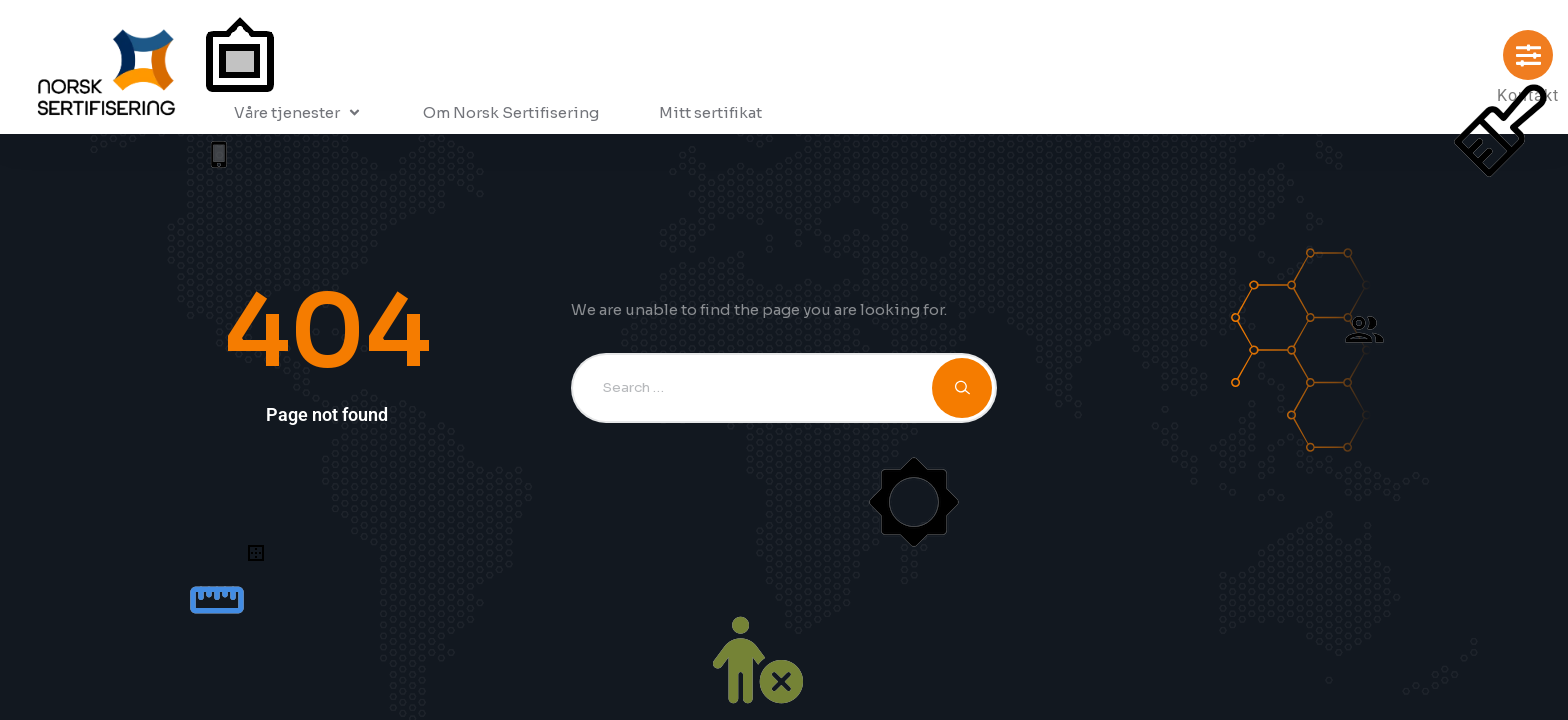  What do you see at coordinates (1364, 329) in the screenshot?
I see `view contacts or people list` at bounding box center [1364, 329].